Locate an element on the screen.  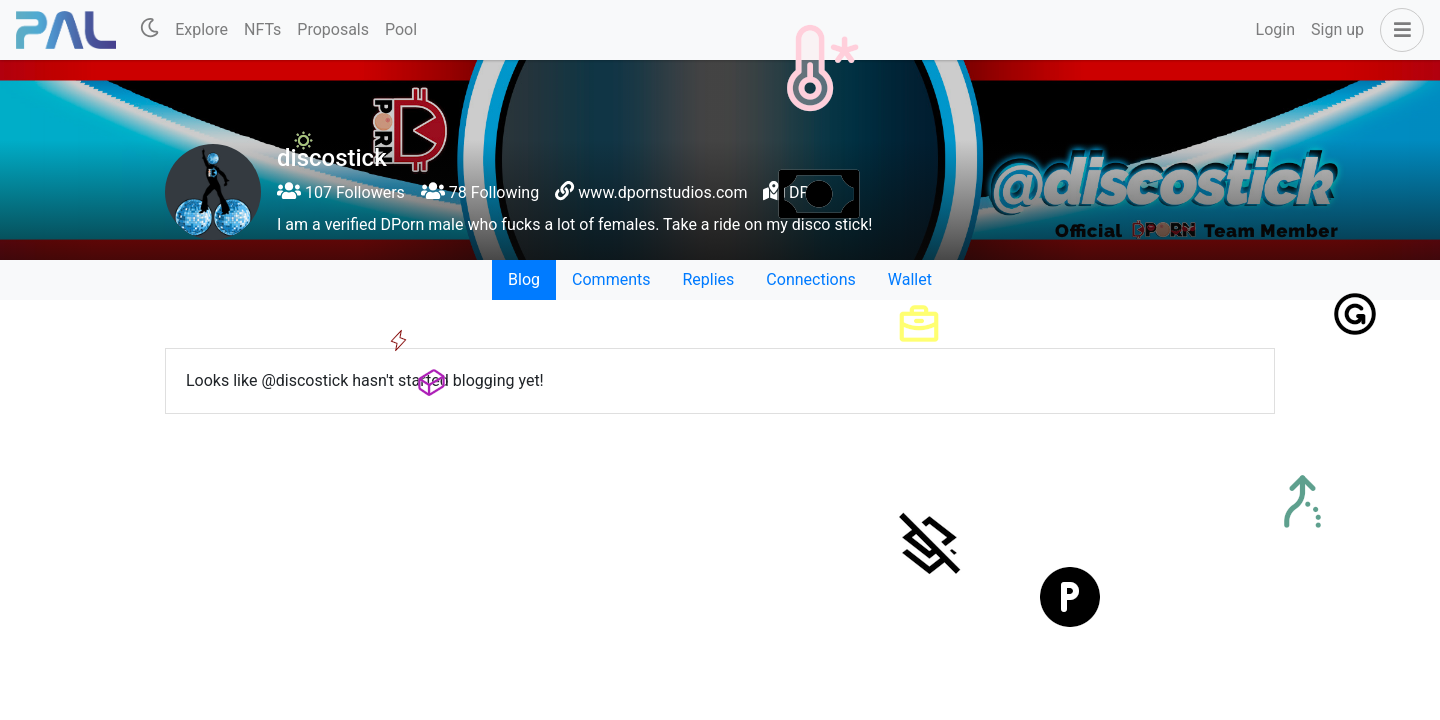
view your account balance is located at coordinates (819, 194).